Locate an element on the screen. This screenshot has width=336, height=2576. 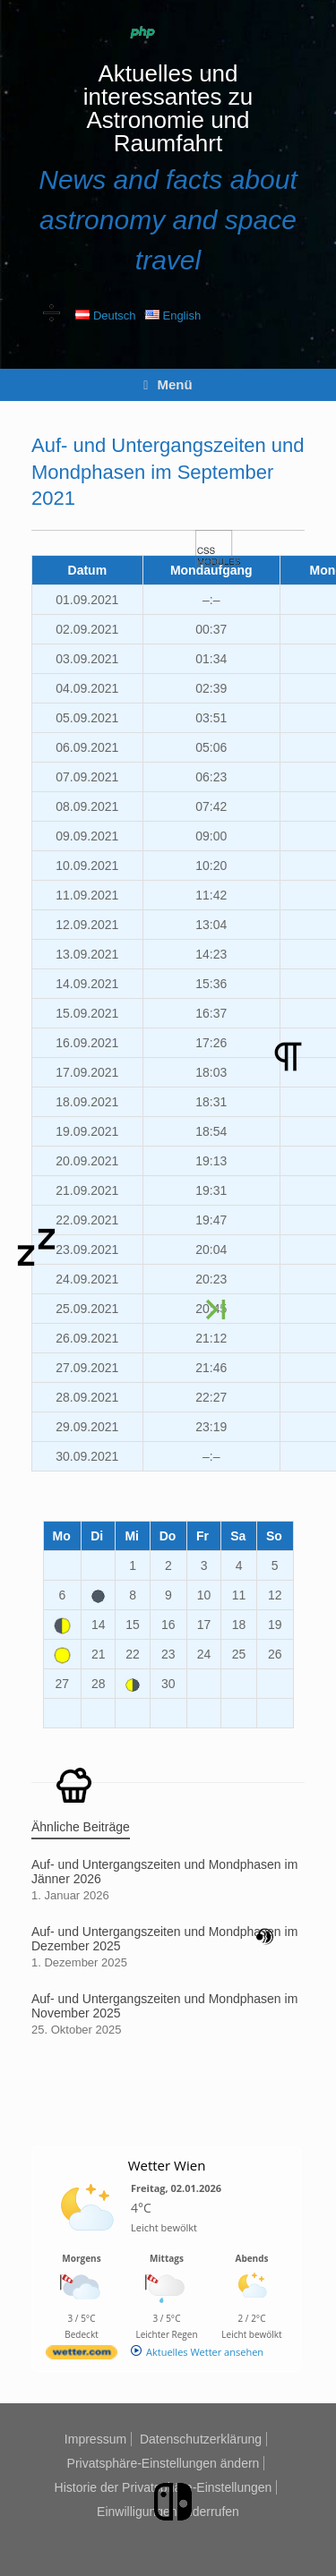
indicates PHP programming language is located at coordinates (142, 33).